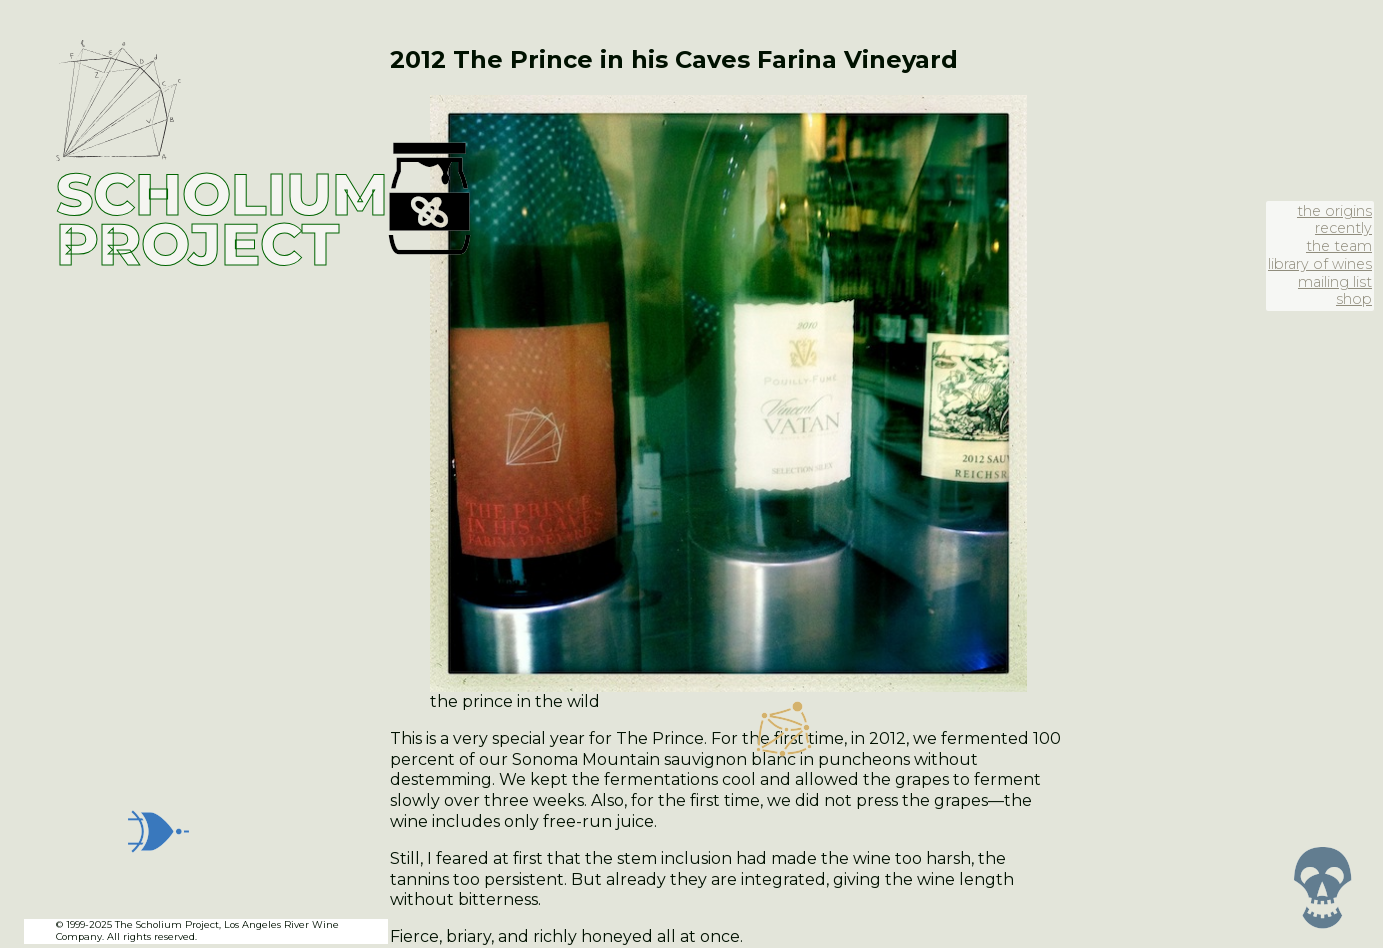 This screenshot has height=948, width=1383. Describe the element at coordinates (429, 198) in the screenshot. I see `honey or jam item in a game inventory` at that location.